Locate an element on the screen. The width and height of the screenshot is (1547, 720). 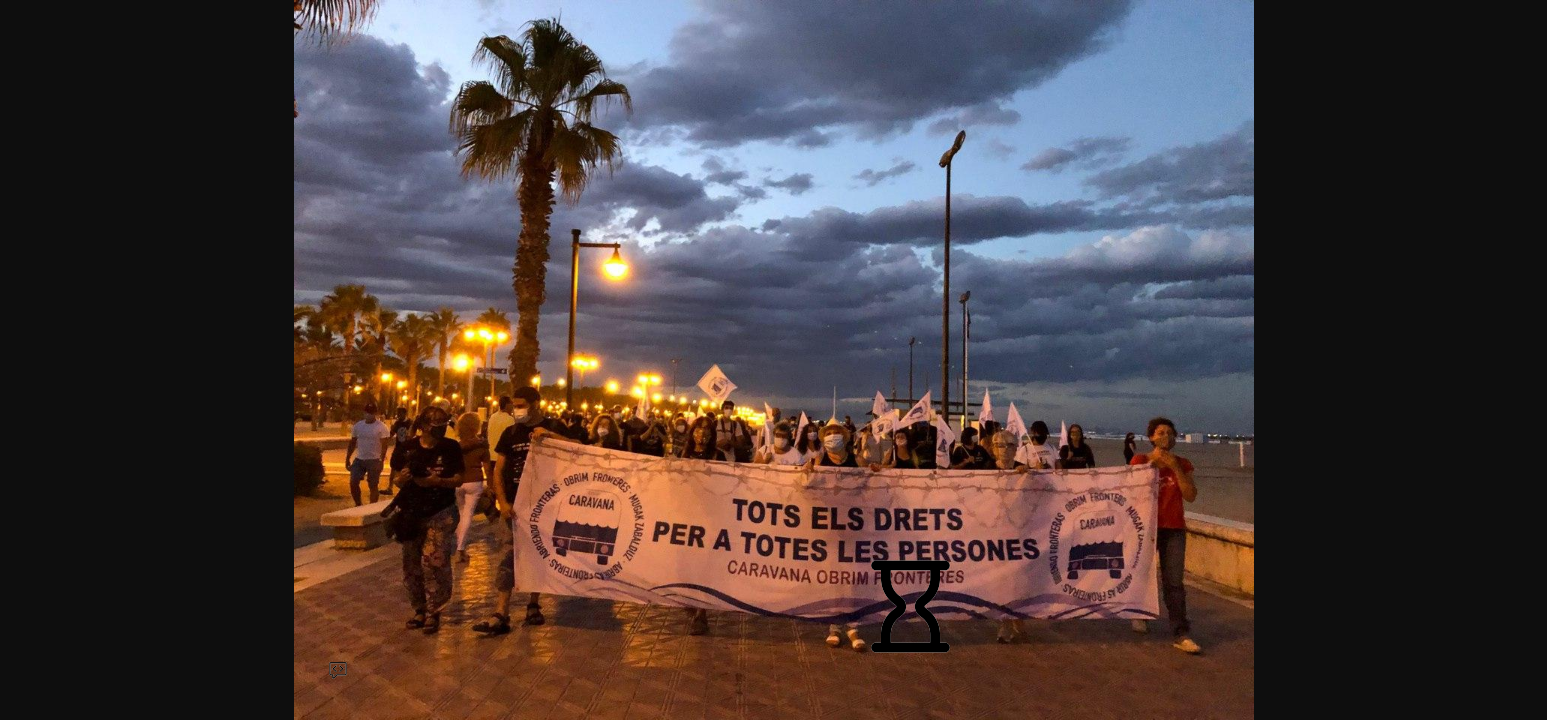
indicates a process is in progress or loading is located at coordinates (910, 606).